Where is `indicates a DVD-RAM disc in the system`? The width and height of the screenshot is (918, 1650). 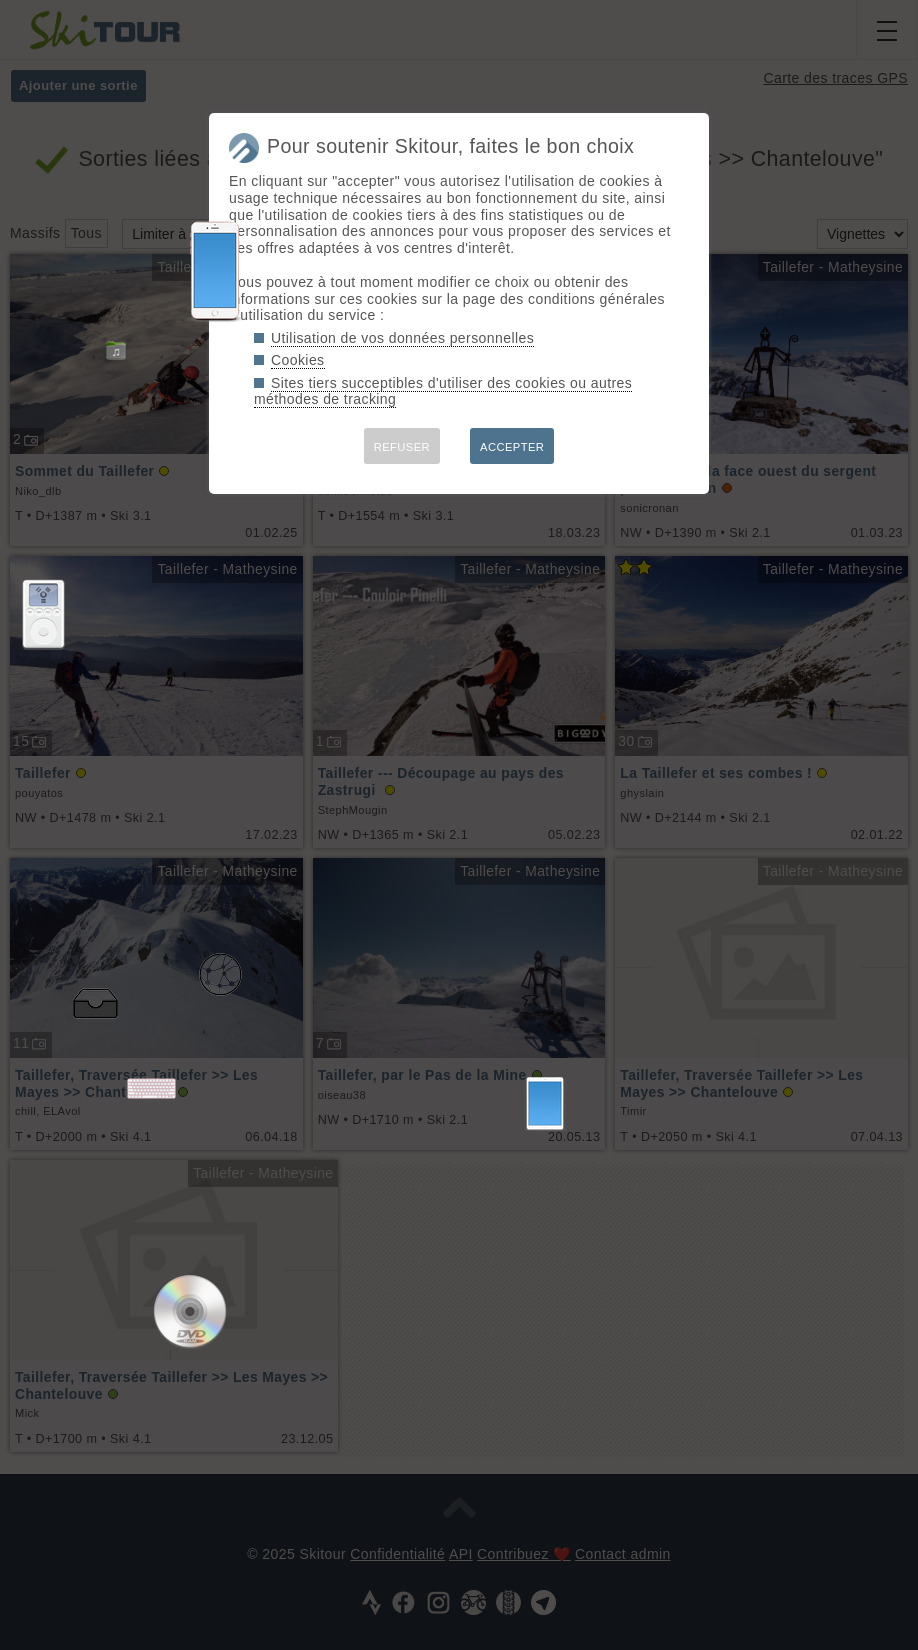
indicates a DVD-RAM disc in the system is located at coordinates (190, 1313).